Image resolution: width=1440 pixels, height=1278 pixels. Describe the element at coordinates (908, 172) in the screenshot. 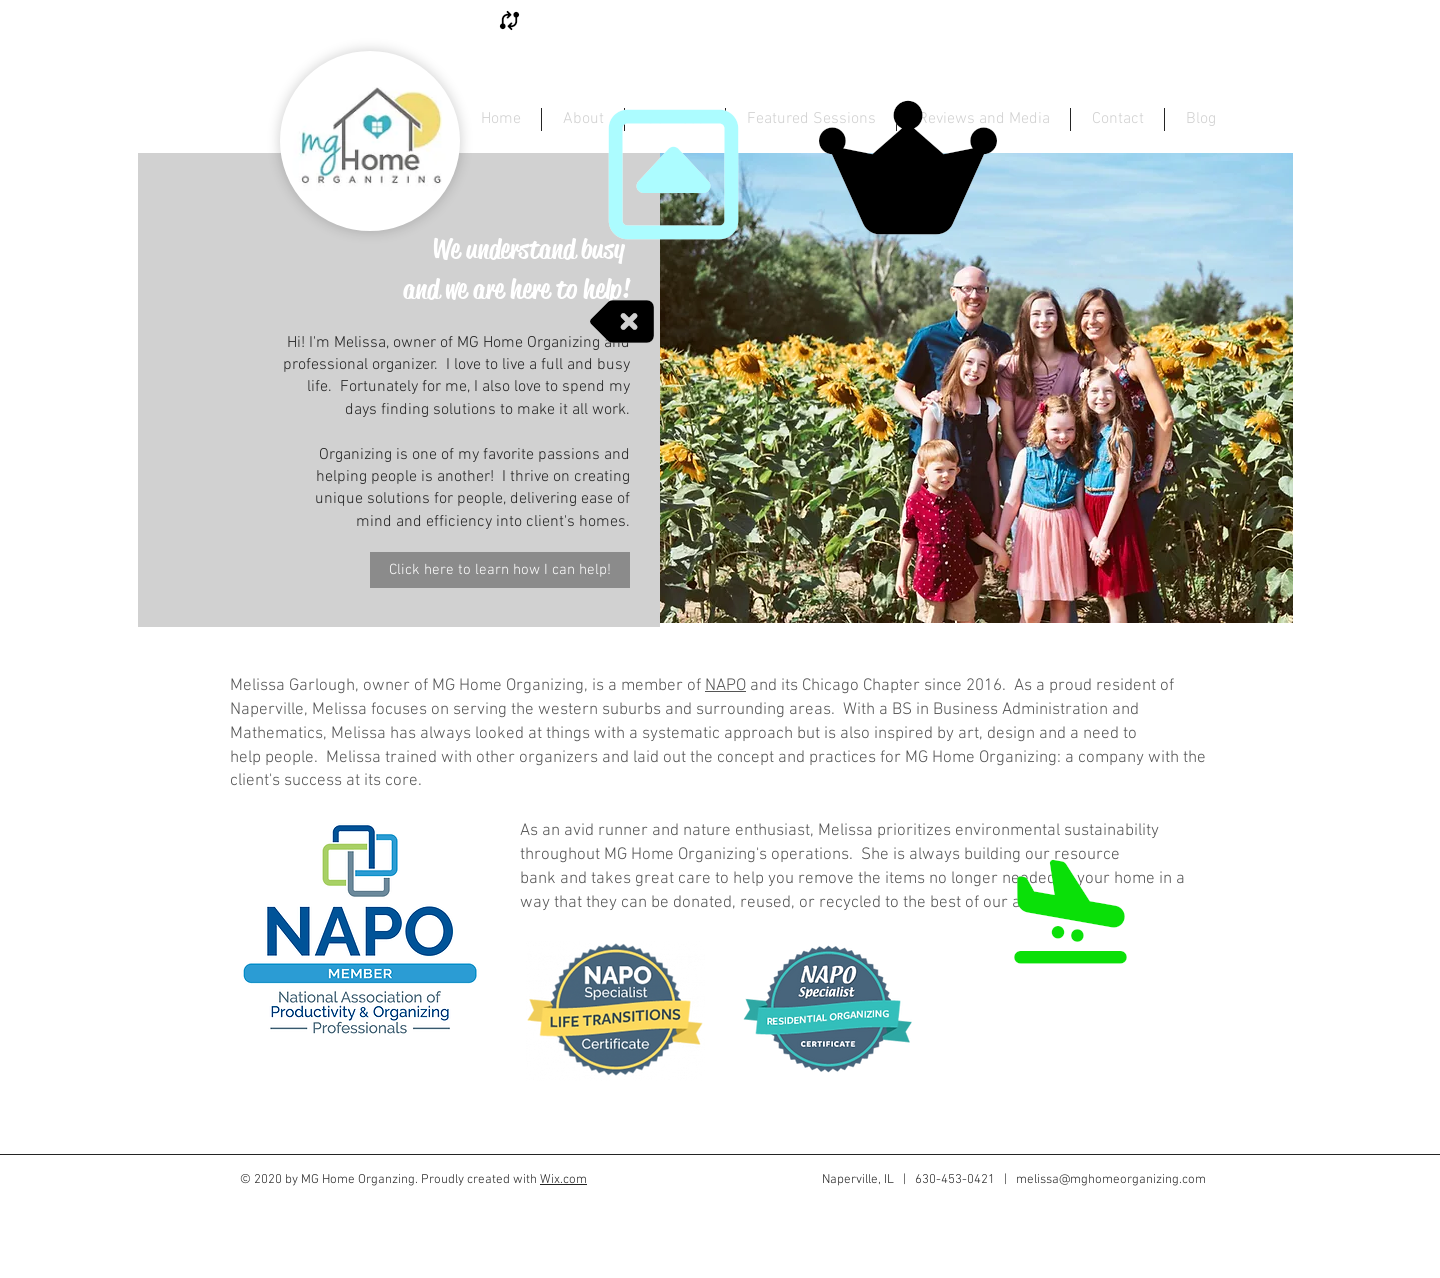

I see `web awesome brand icon` at that location.